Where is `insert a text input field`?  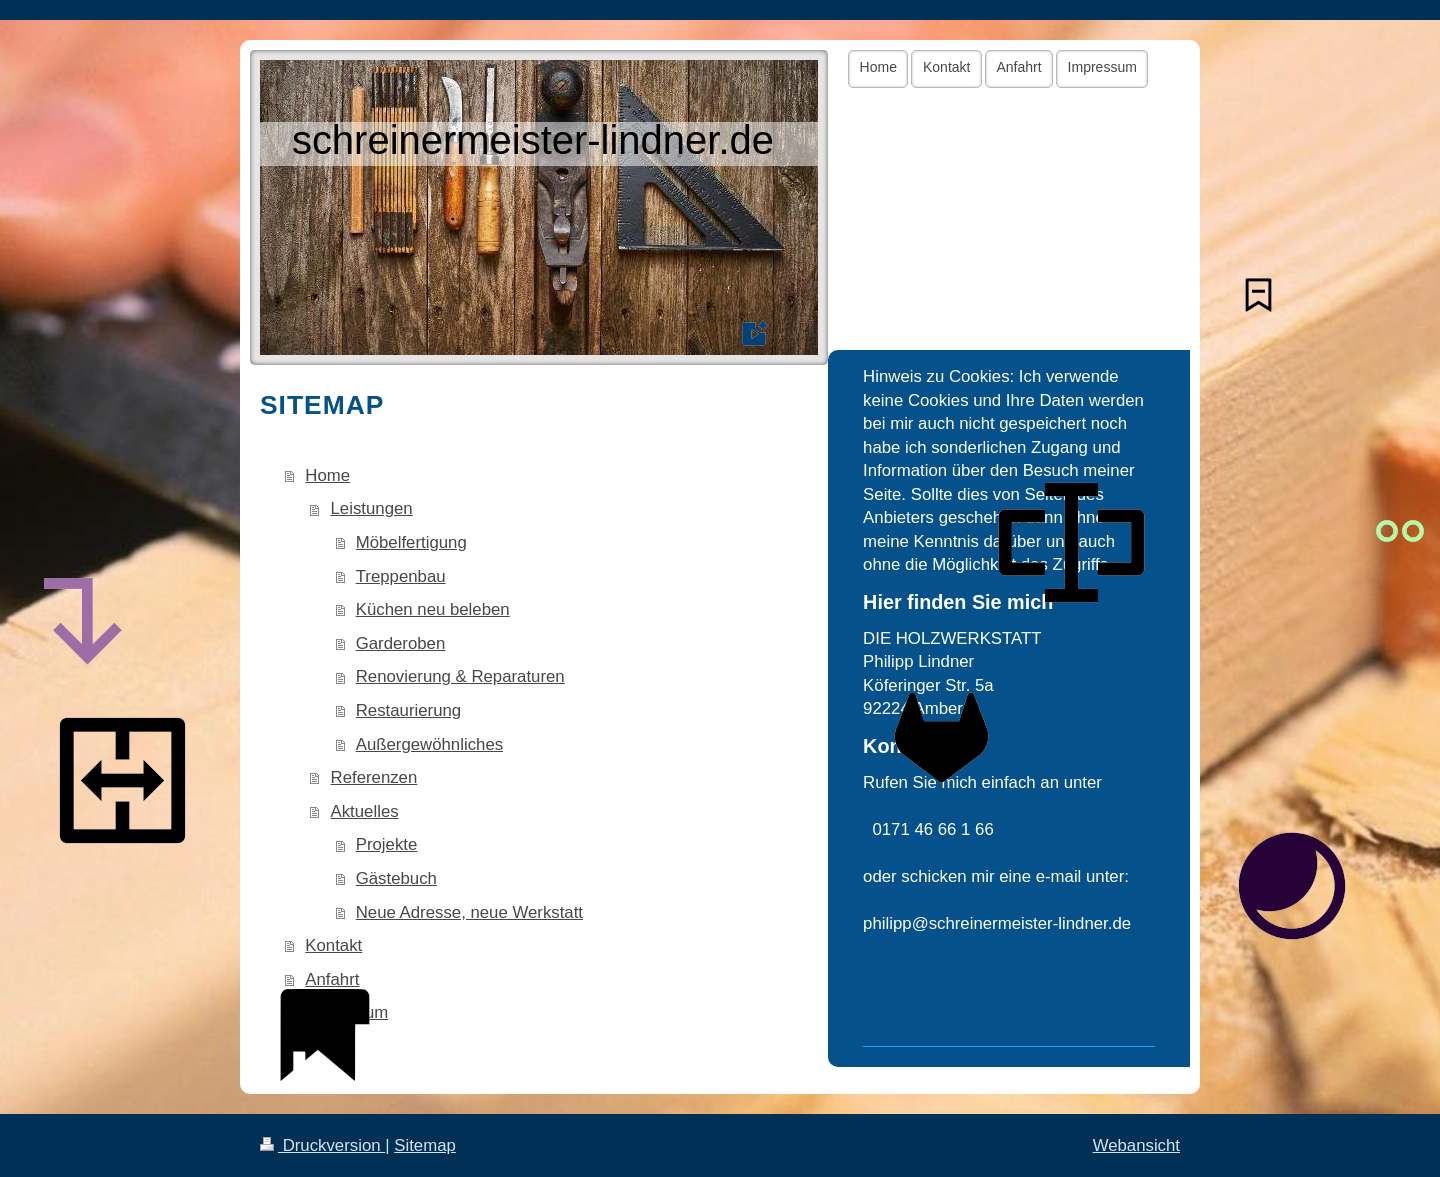 insert a text input field is located at coordinates (1071, 542).